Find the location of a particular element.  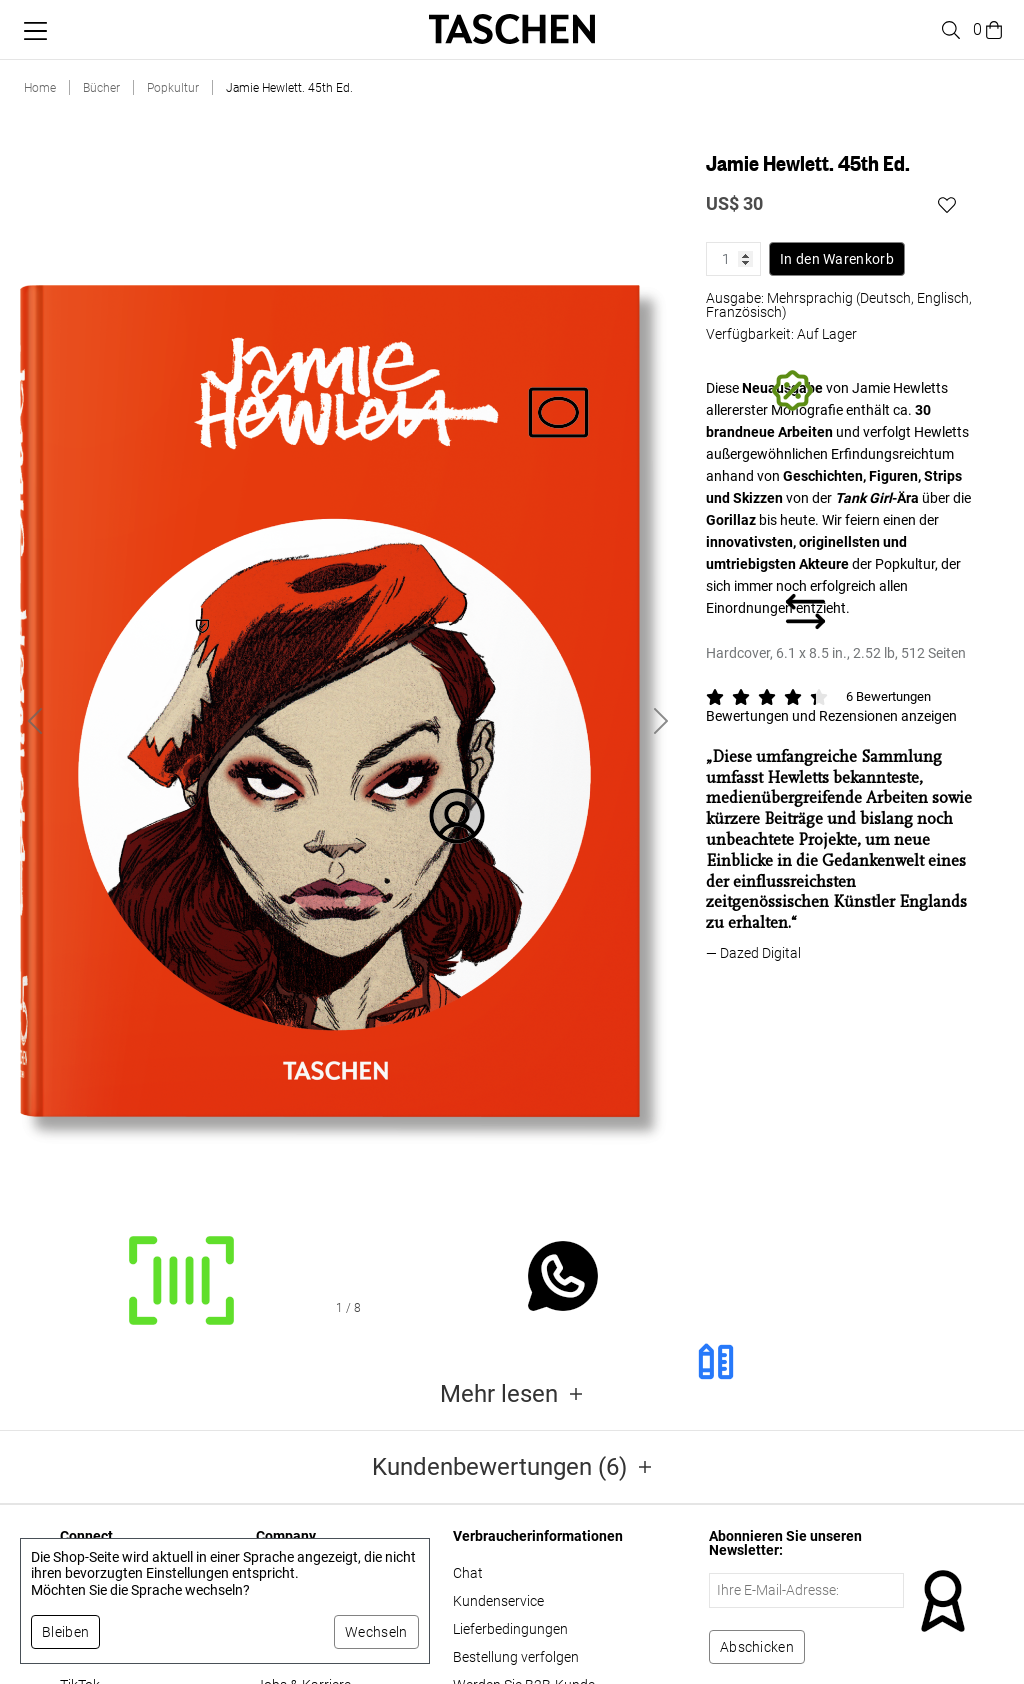

view available discounts or promotions is located at coordinates (792, 390).